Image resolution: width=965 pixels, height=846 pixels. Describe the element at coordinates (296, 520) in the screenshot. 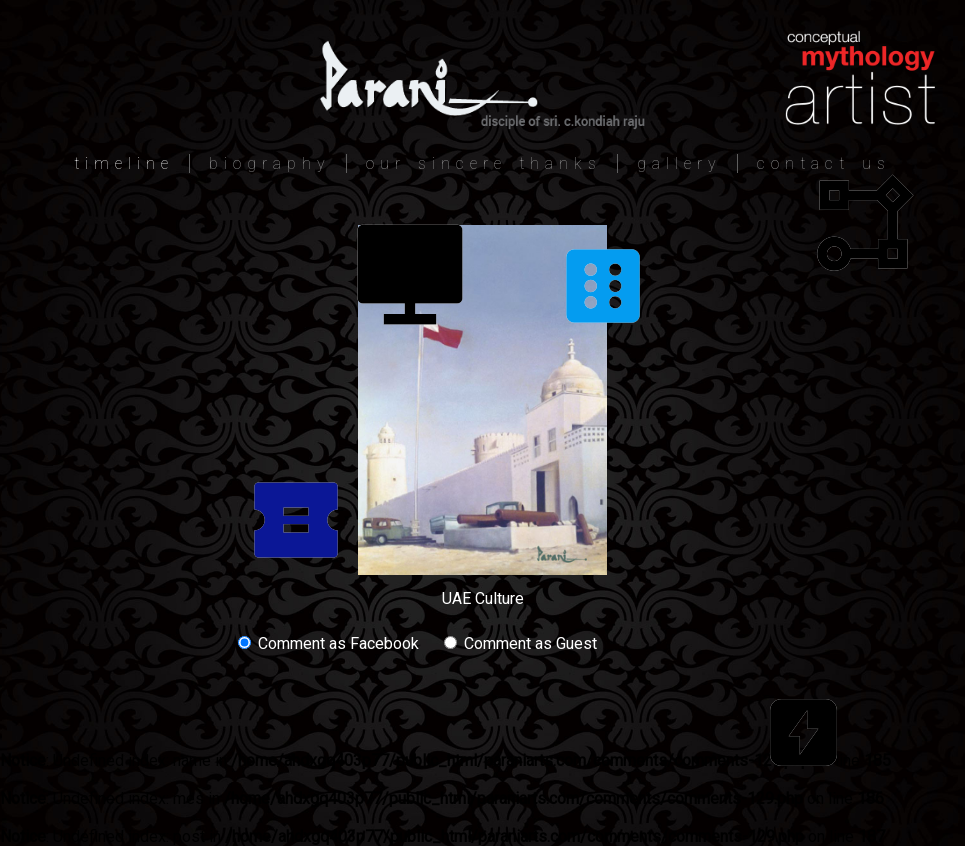

I see `view available coupons or discounts` at that location.